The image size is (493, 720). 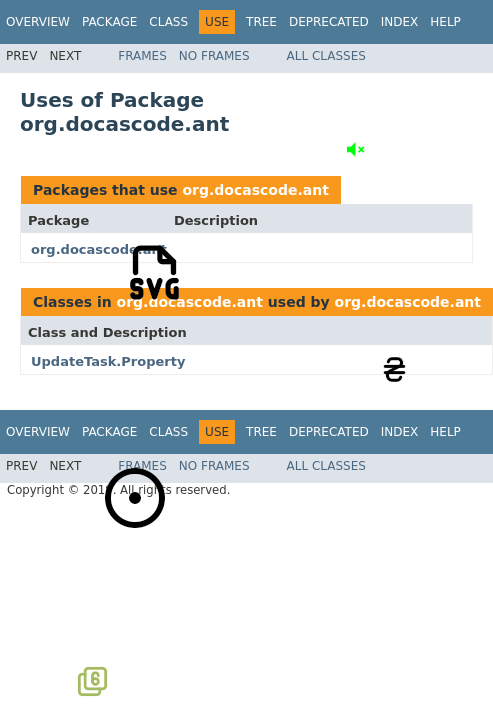 What do you see at coordinates (394, 369) in the screenshot?
I see `indicates Ukrainian hryvnia currency` at bounding box center [394, 369].